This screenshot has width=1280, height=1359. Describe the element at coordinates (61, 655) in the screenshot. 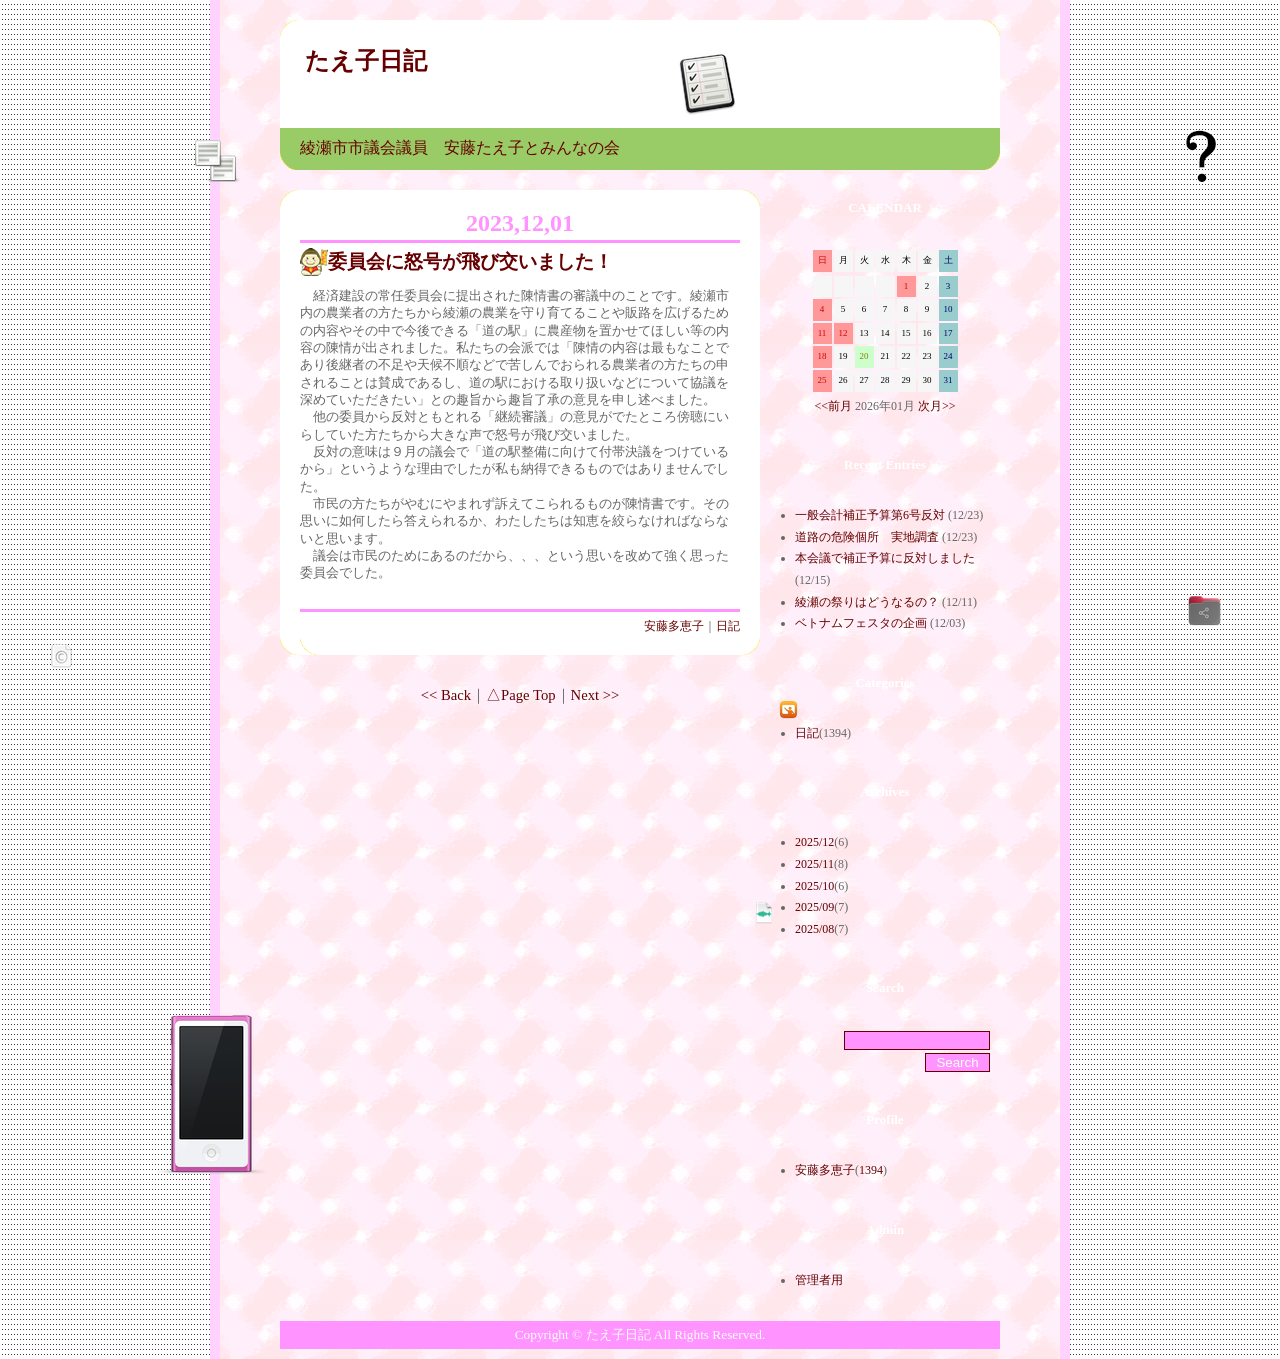

I see `indicates a file with copyright protection` at that location.